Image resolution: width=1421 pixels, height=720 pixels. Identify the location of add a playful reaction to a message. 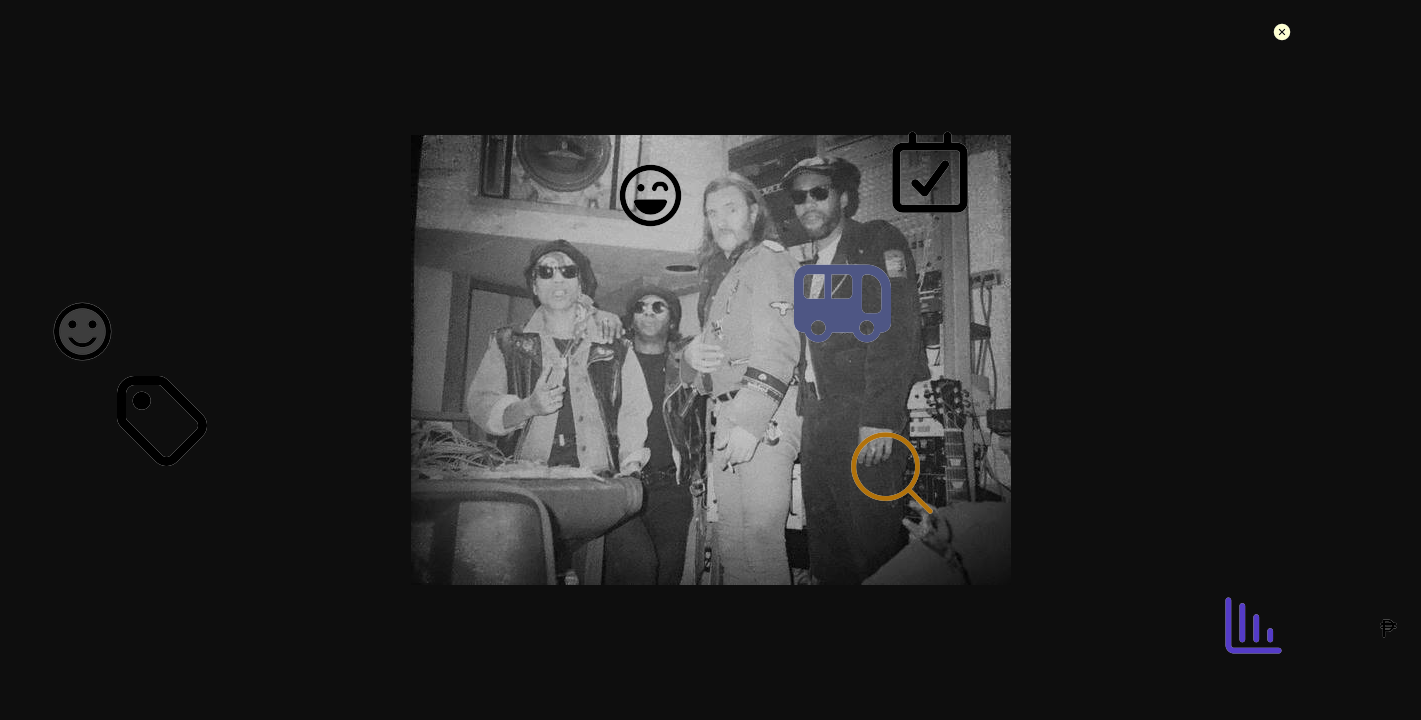
(650, 195).